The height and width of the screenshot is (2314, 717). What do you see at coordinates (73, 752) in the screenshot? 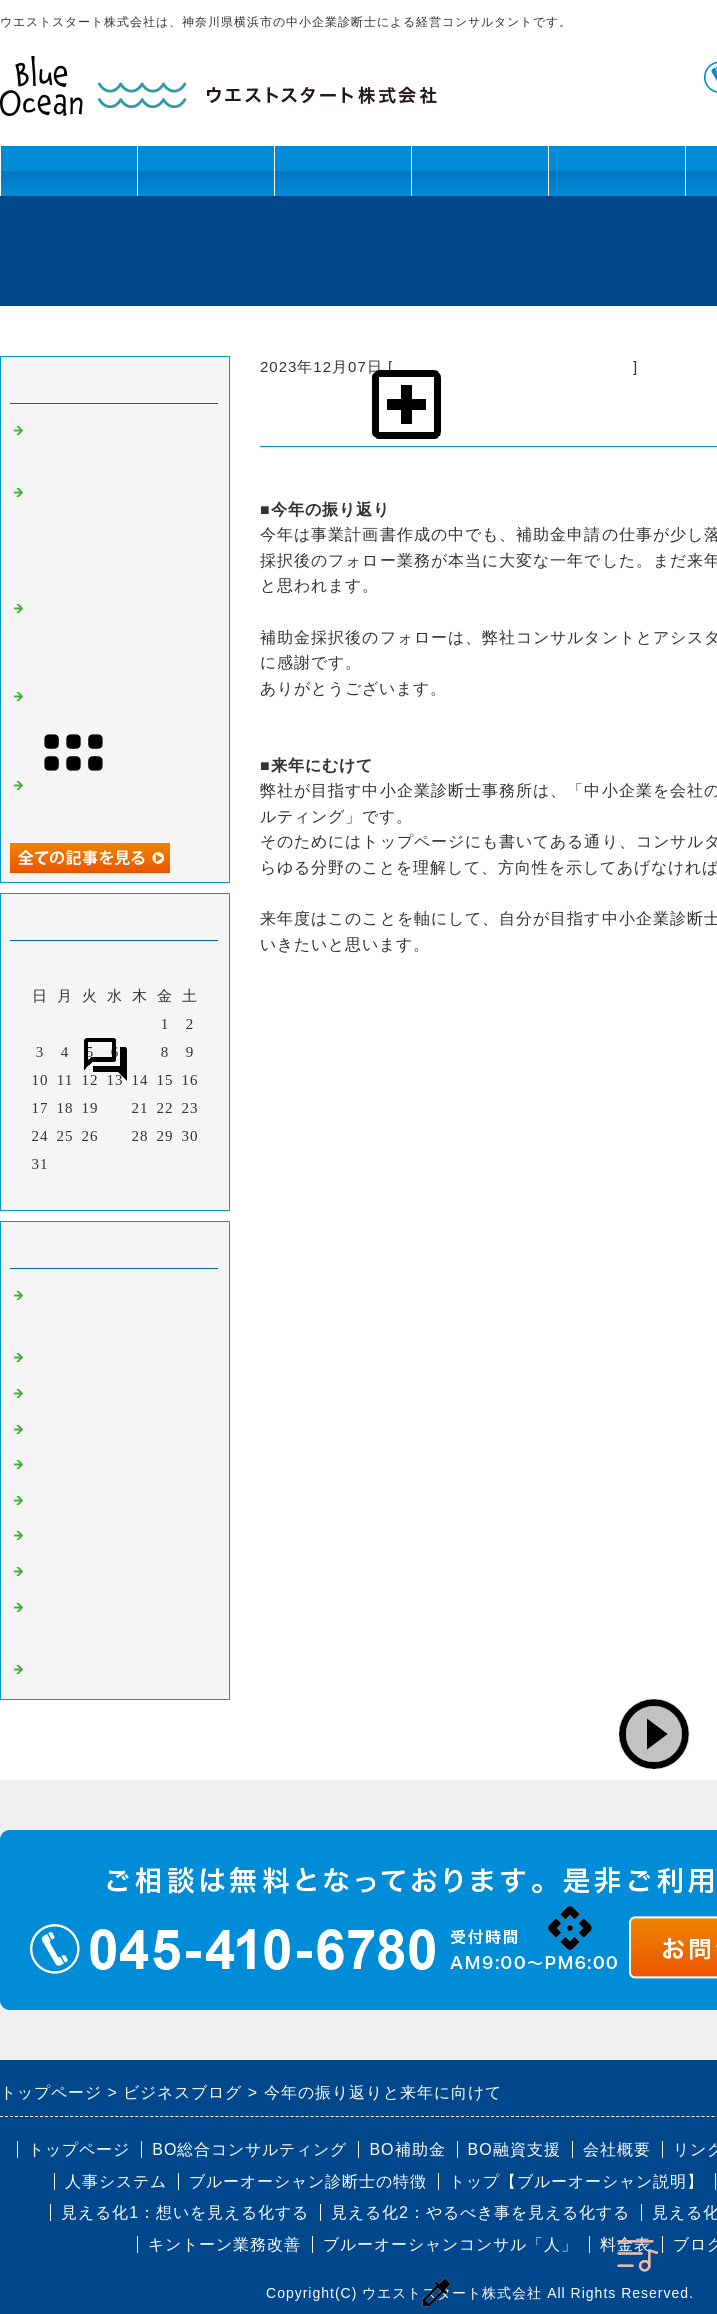
I see `drag to reorder or rearrange items` at bounding box center [73, 752].